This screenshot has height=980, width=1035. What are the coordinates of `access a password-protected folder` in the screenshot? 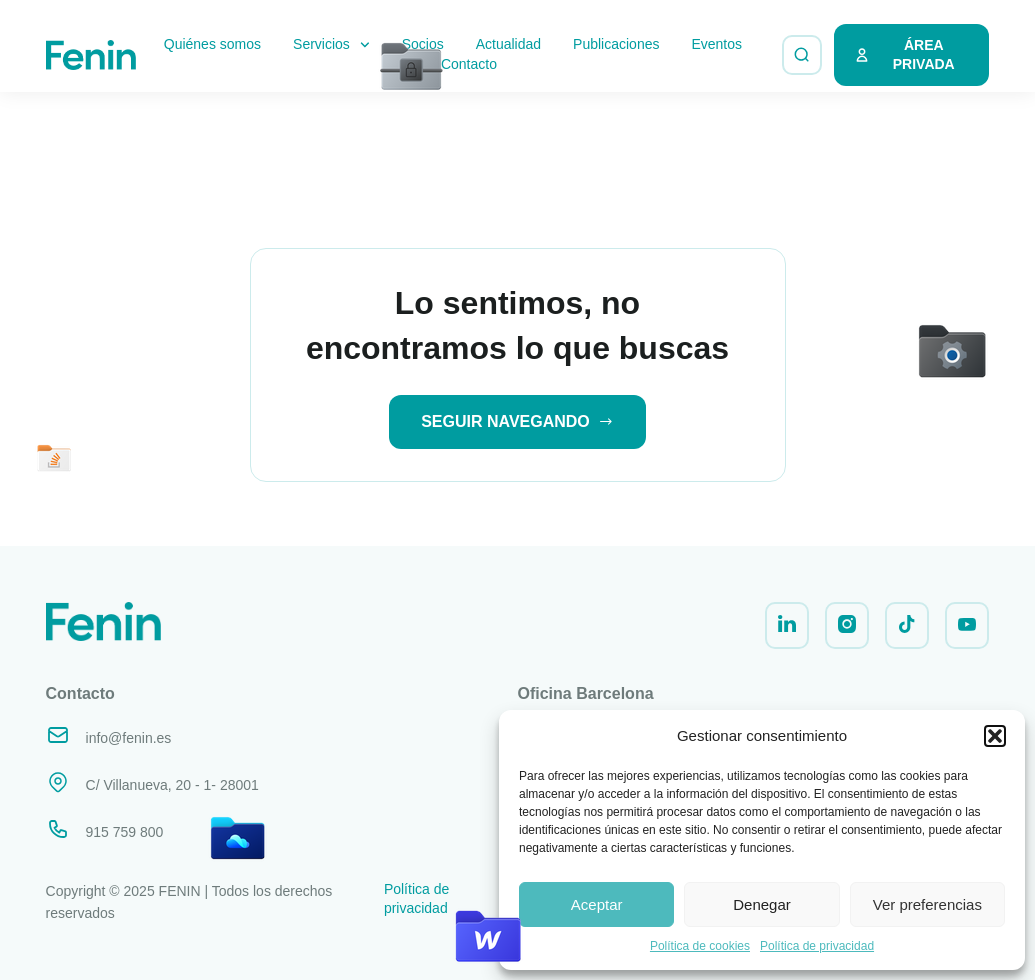 It's located at (411, 68).